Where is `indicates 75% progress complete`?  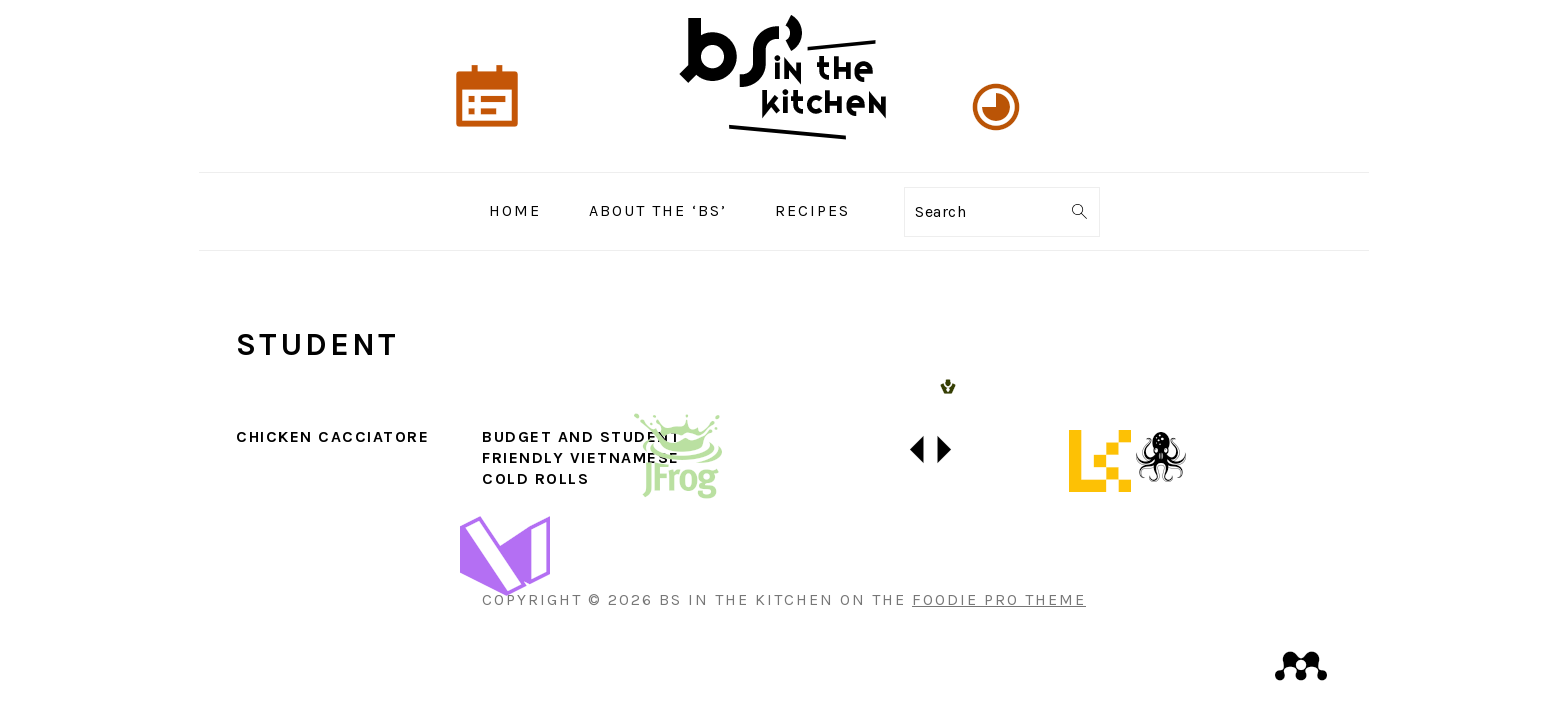
indicates 75% progress complete is located at coordinates (996, 107).